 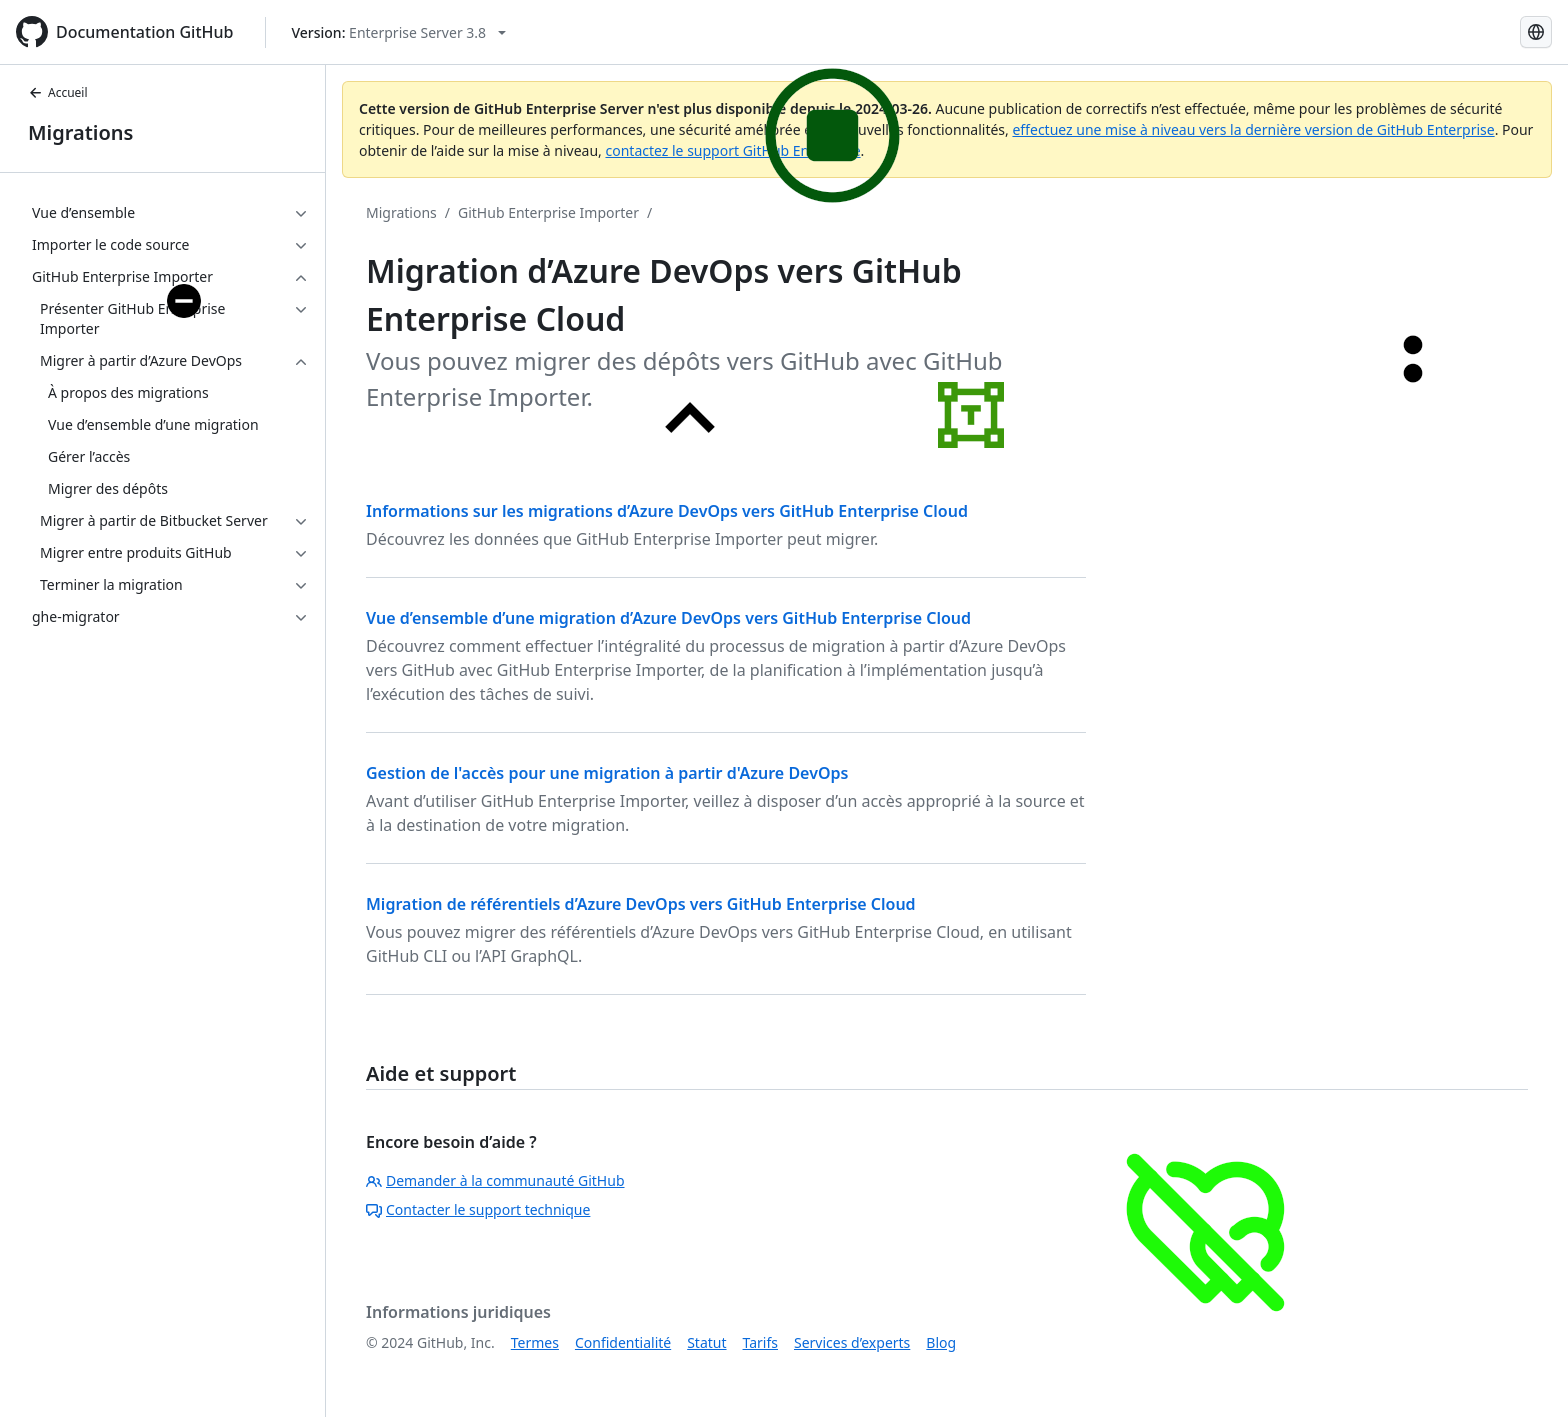 I want to click on remove an item from a list, so click(x=184, y=301).